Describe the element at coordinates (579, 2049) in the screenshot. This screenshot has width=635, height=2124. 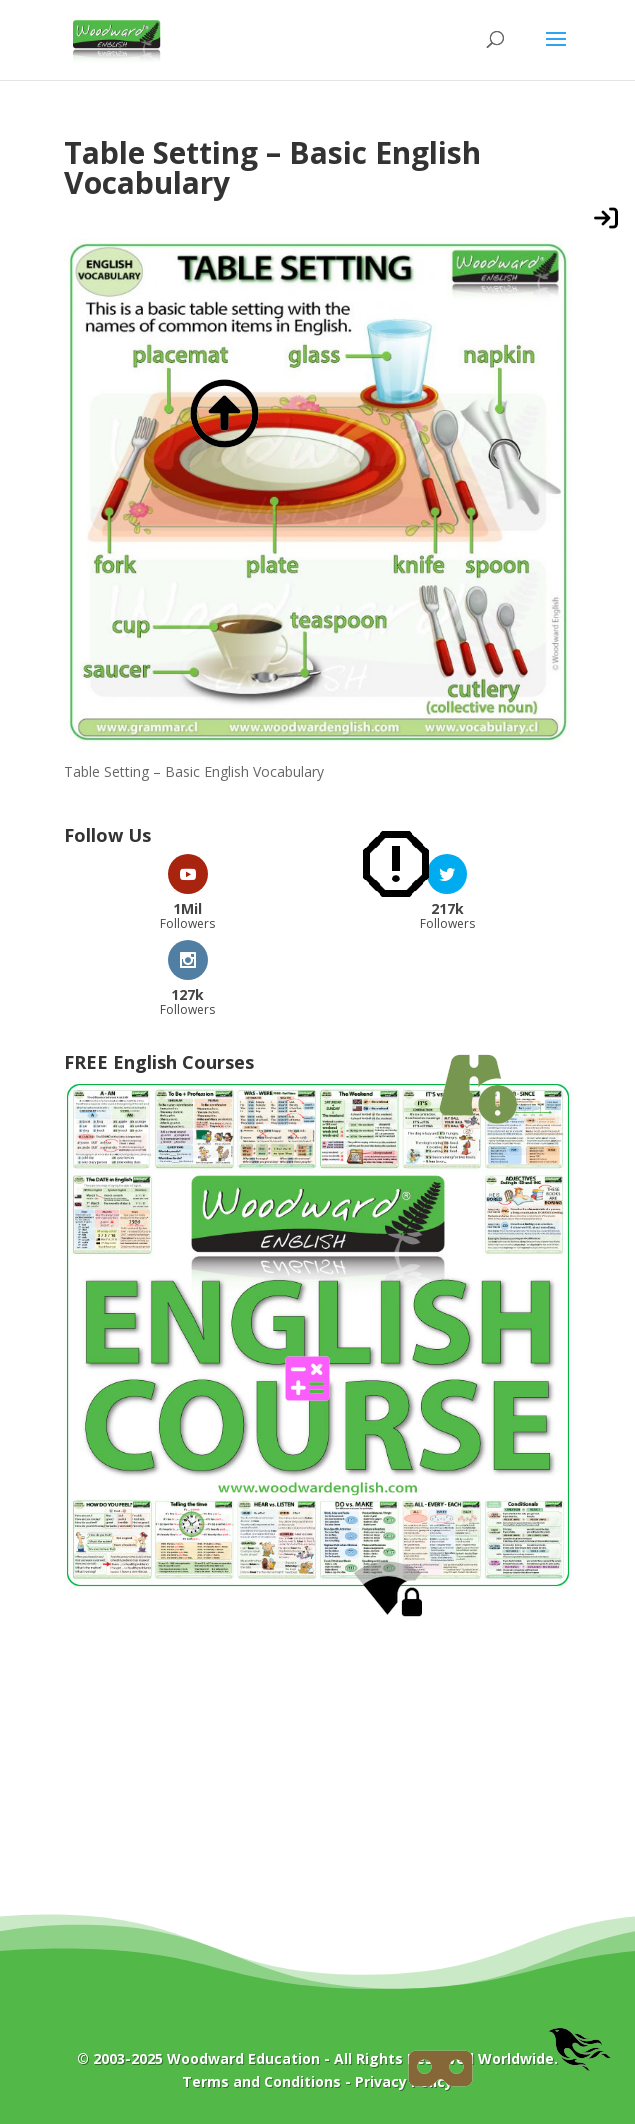
I see `phoenix framework logo` at that location.